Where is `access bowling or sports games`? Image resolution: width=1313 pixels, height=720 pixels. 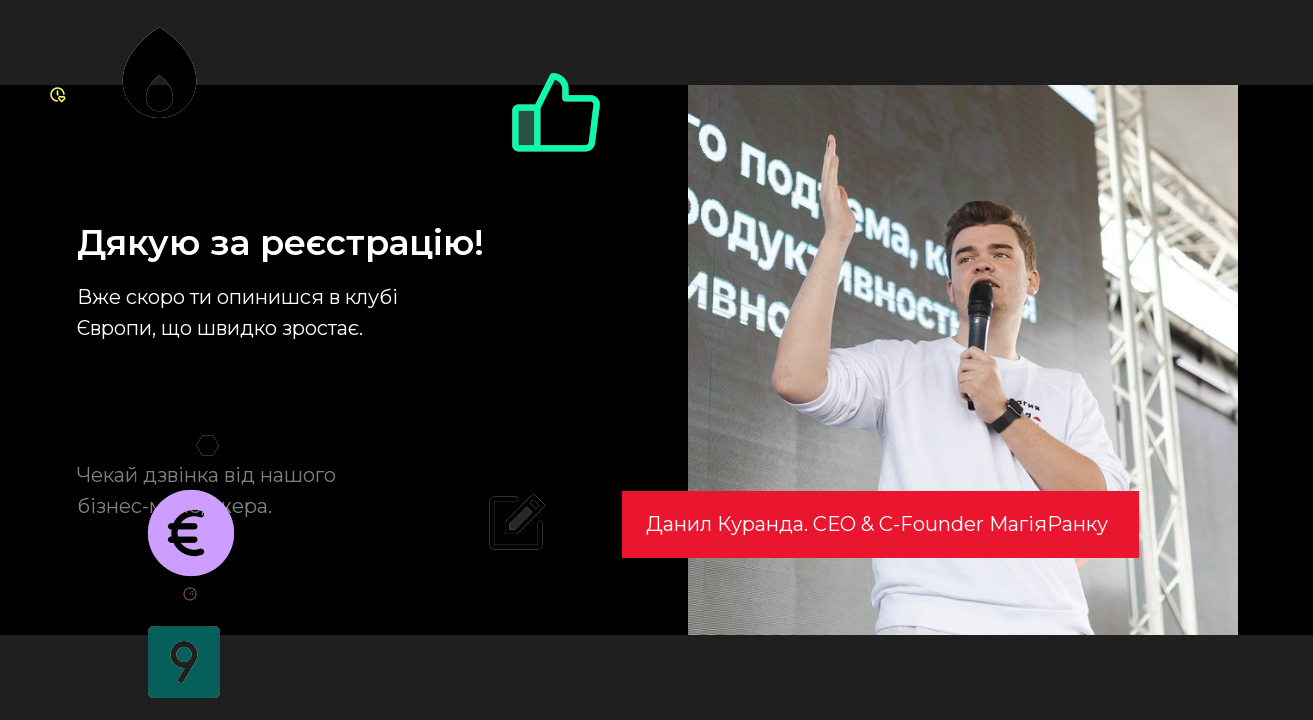
access bowling or sports games is located at coordinates (190, 594).